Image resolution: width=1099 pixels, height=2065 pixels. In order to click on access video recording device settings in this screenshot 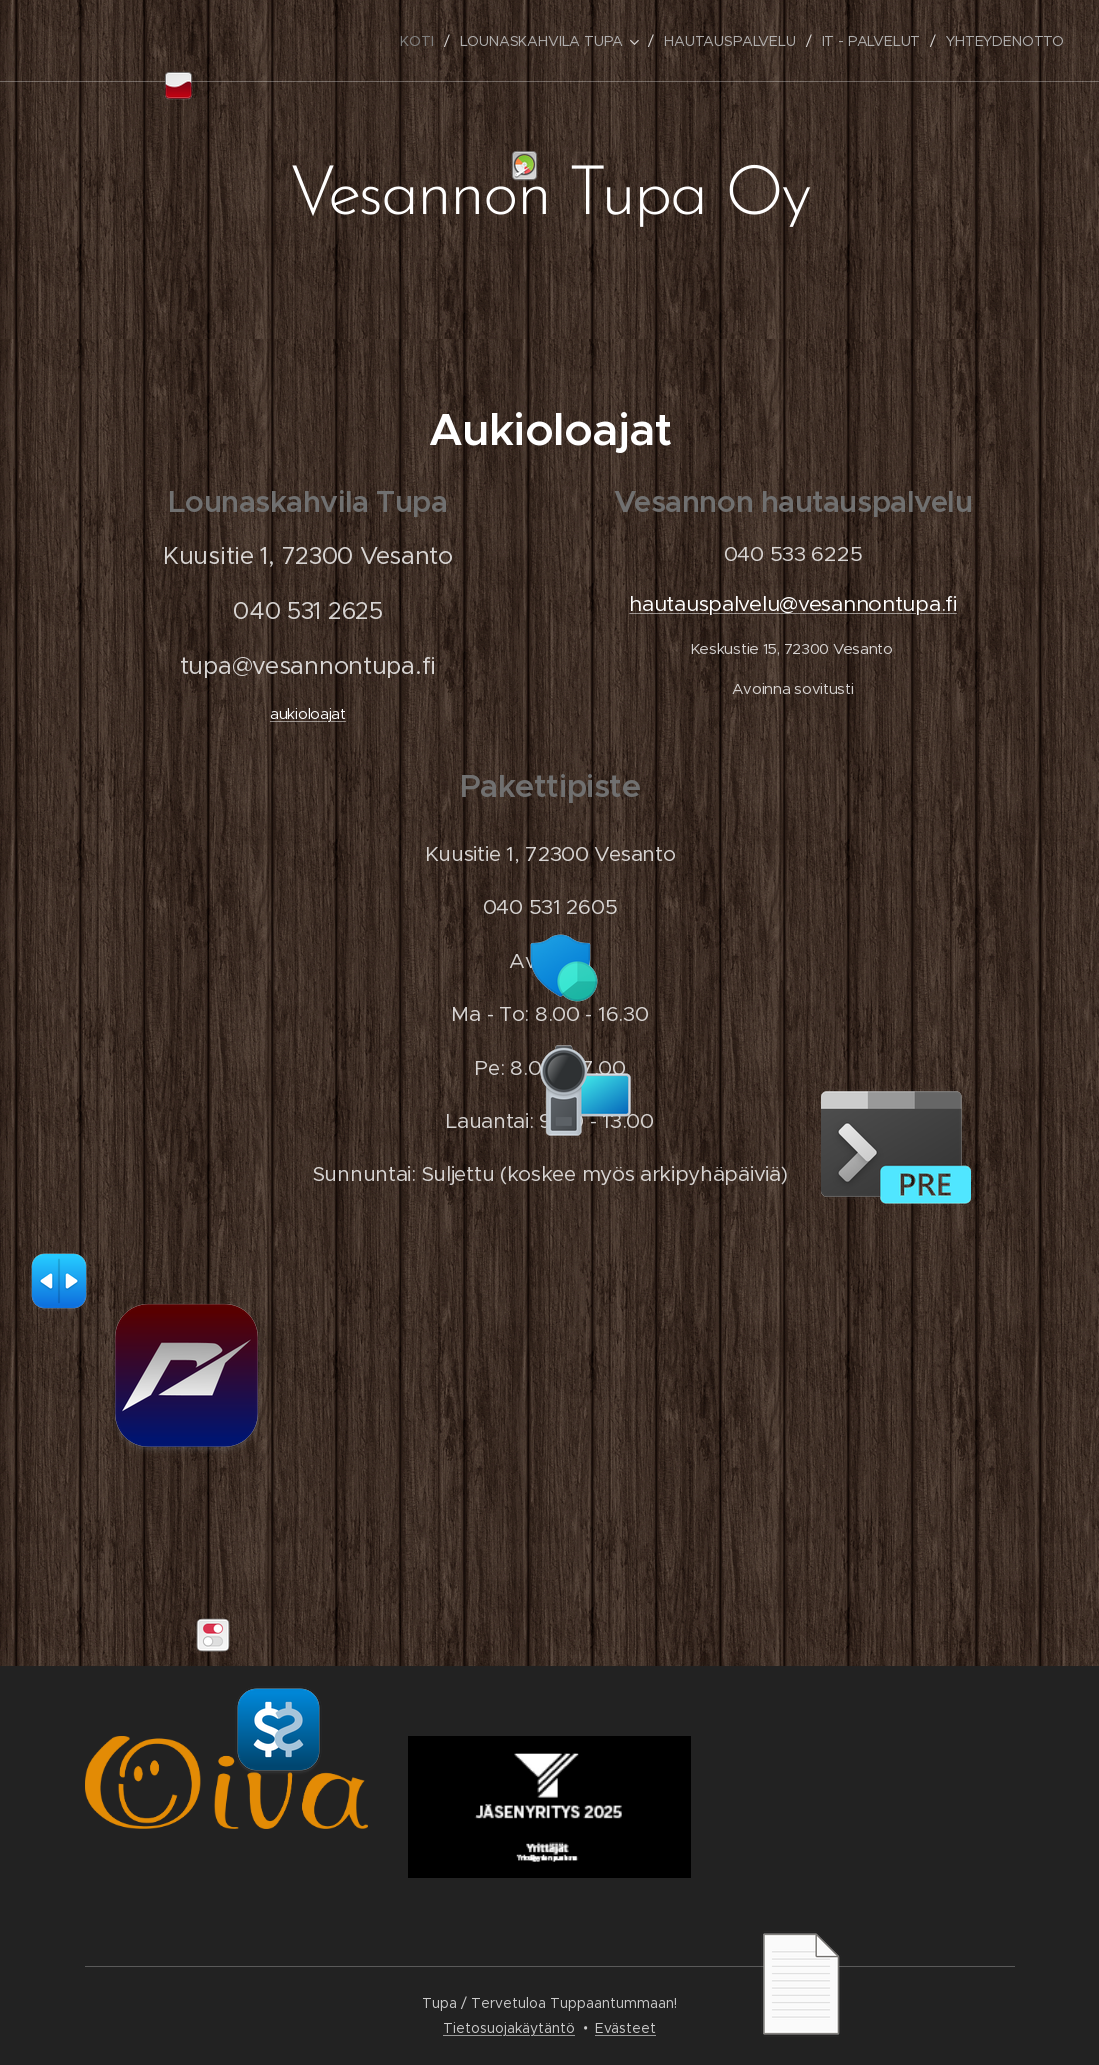, I will do `click(585, 1090)`.